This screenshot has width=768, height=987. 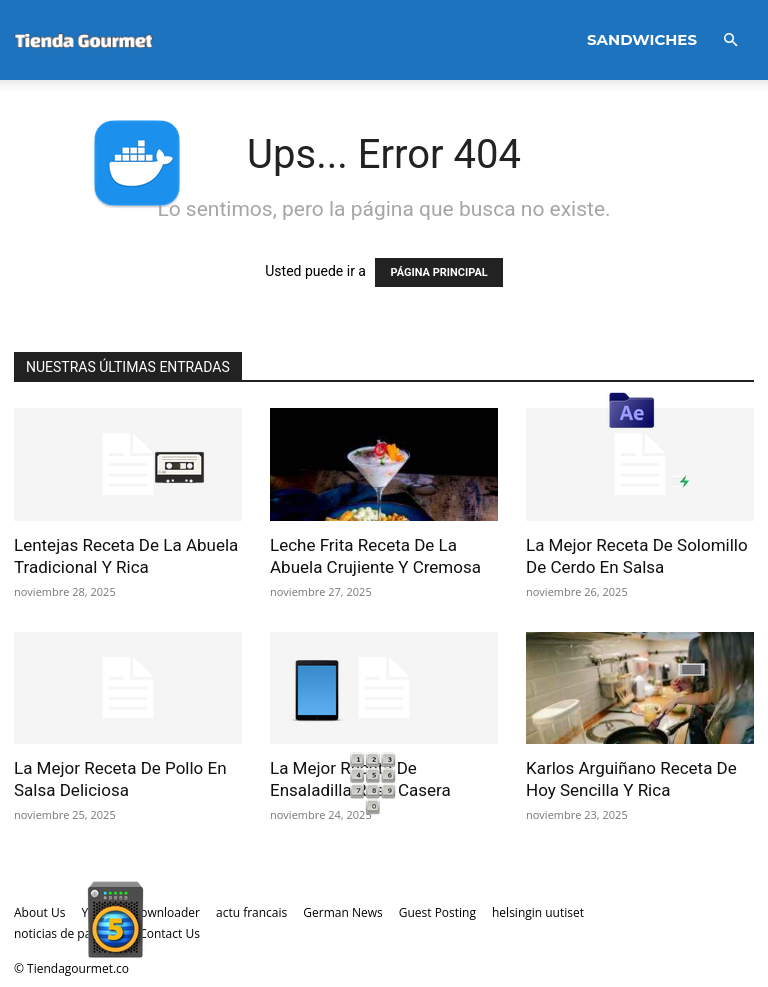 What do you see at coordinates (179, 467) in the screenshot?
I see `indicates terminal session recording is active` at bounding box center [179, 467].